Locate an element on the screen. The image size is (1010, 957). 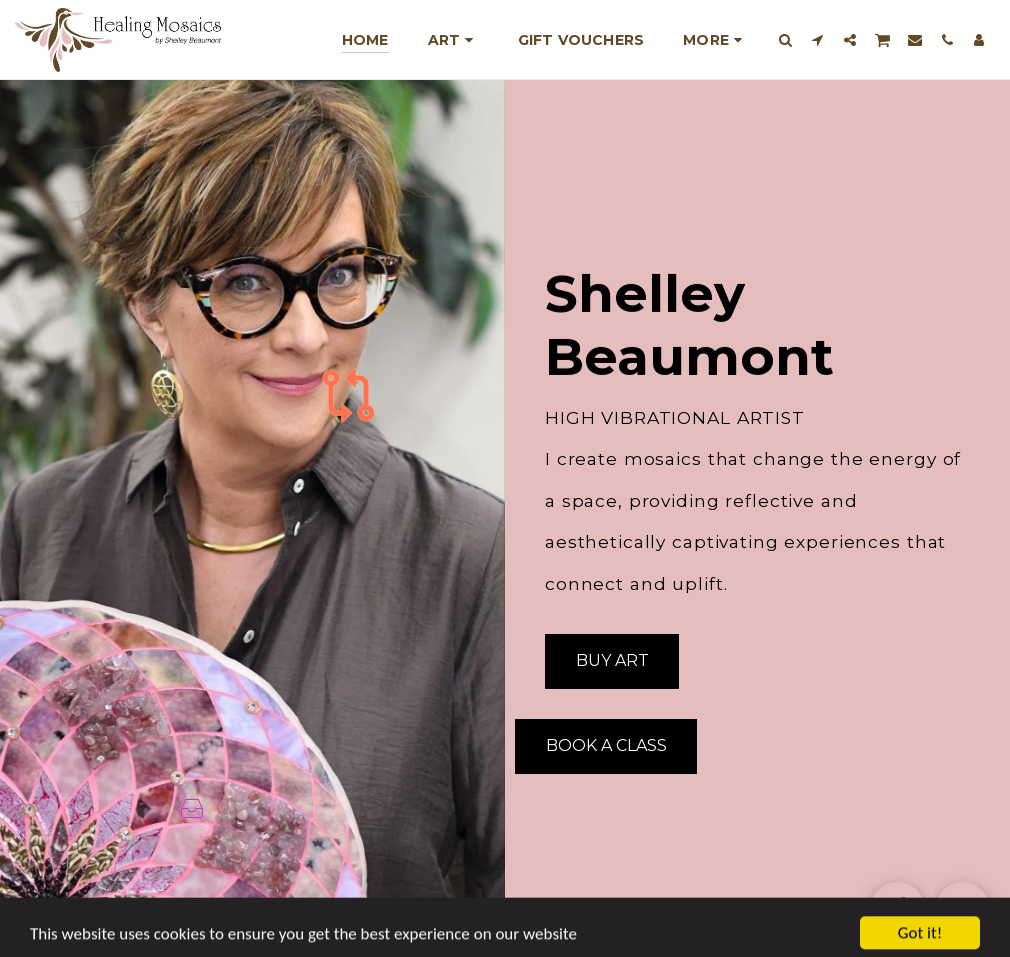
compare branches or commits in a repository is located at coordinates (348, 395).